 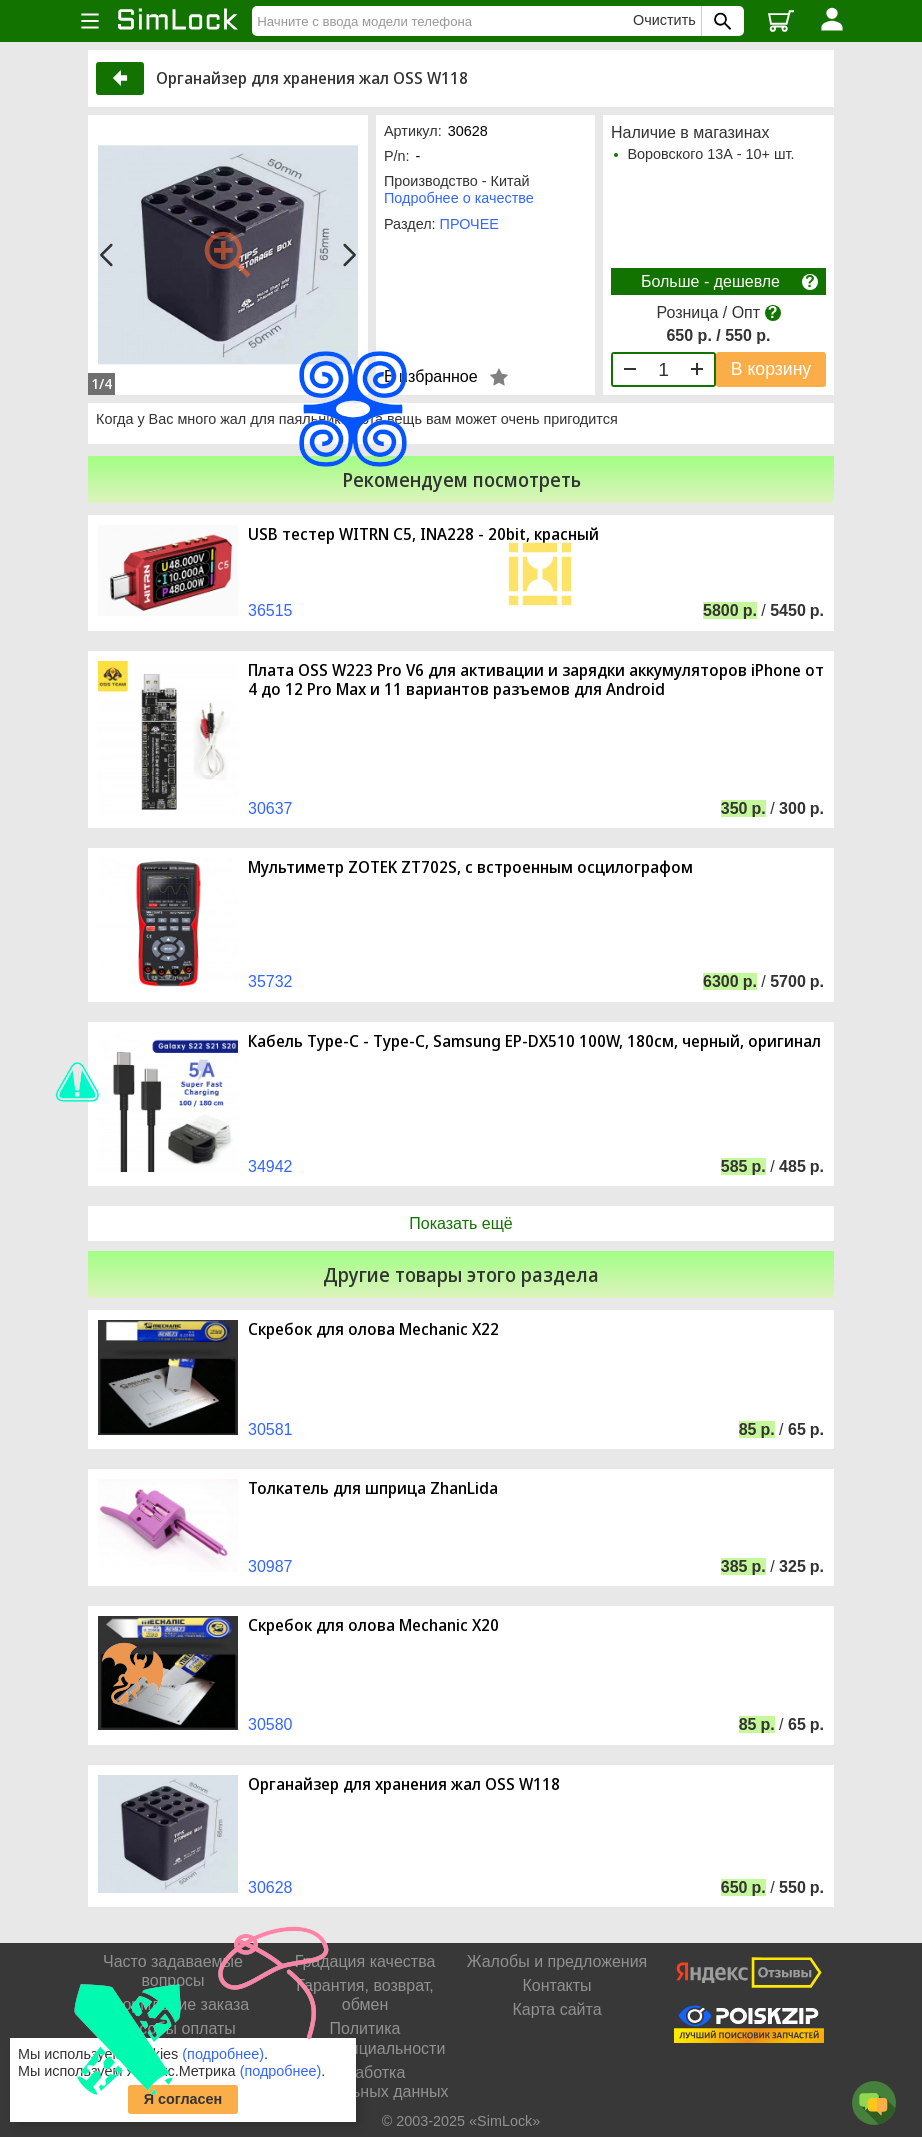 What do you see at coordinates (274, 1983) in the screenshot?
I see `select or capture objects with freeform drawing` at bounding box center [274, 1983].